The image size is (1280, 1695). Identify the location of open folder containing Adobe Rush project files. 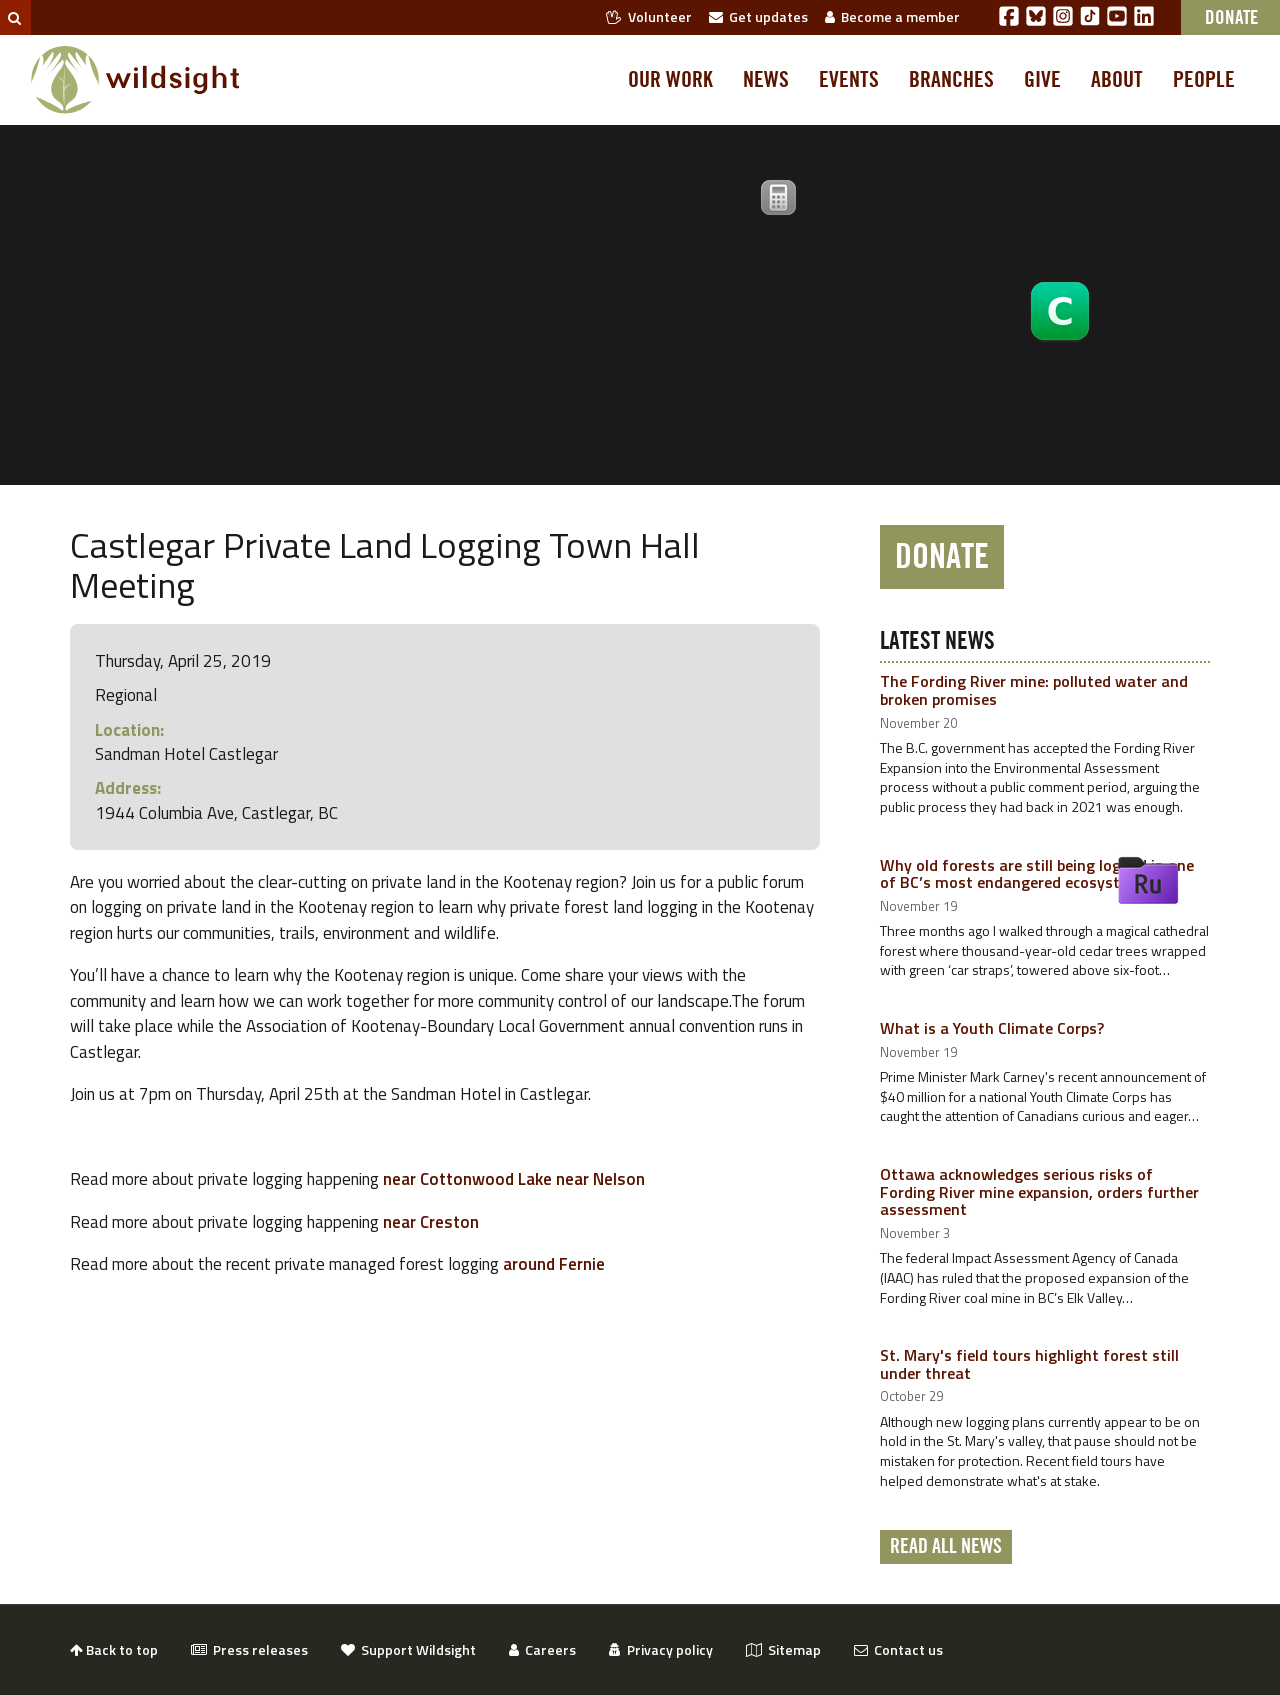
(1148, 882).